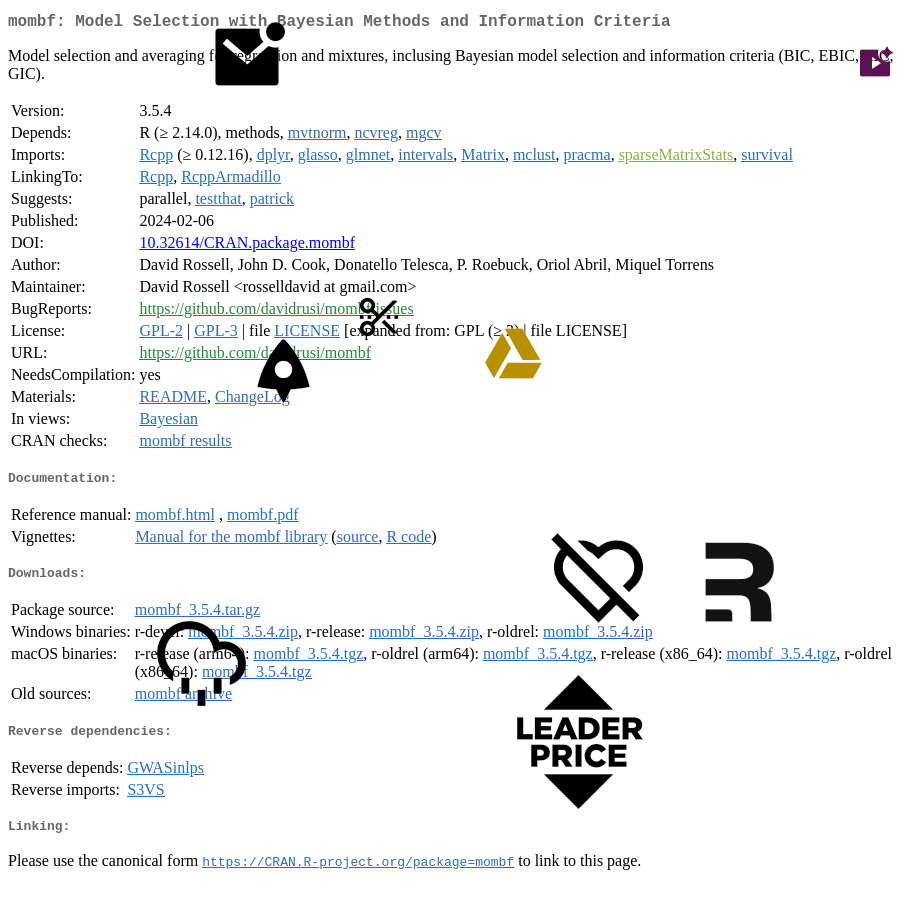  I want to click on remix run framework logo, so click(740, 586).